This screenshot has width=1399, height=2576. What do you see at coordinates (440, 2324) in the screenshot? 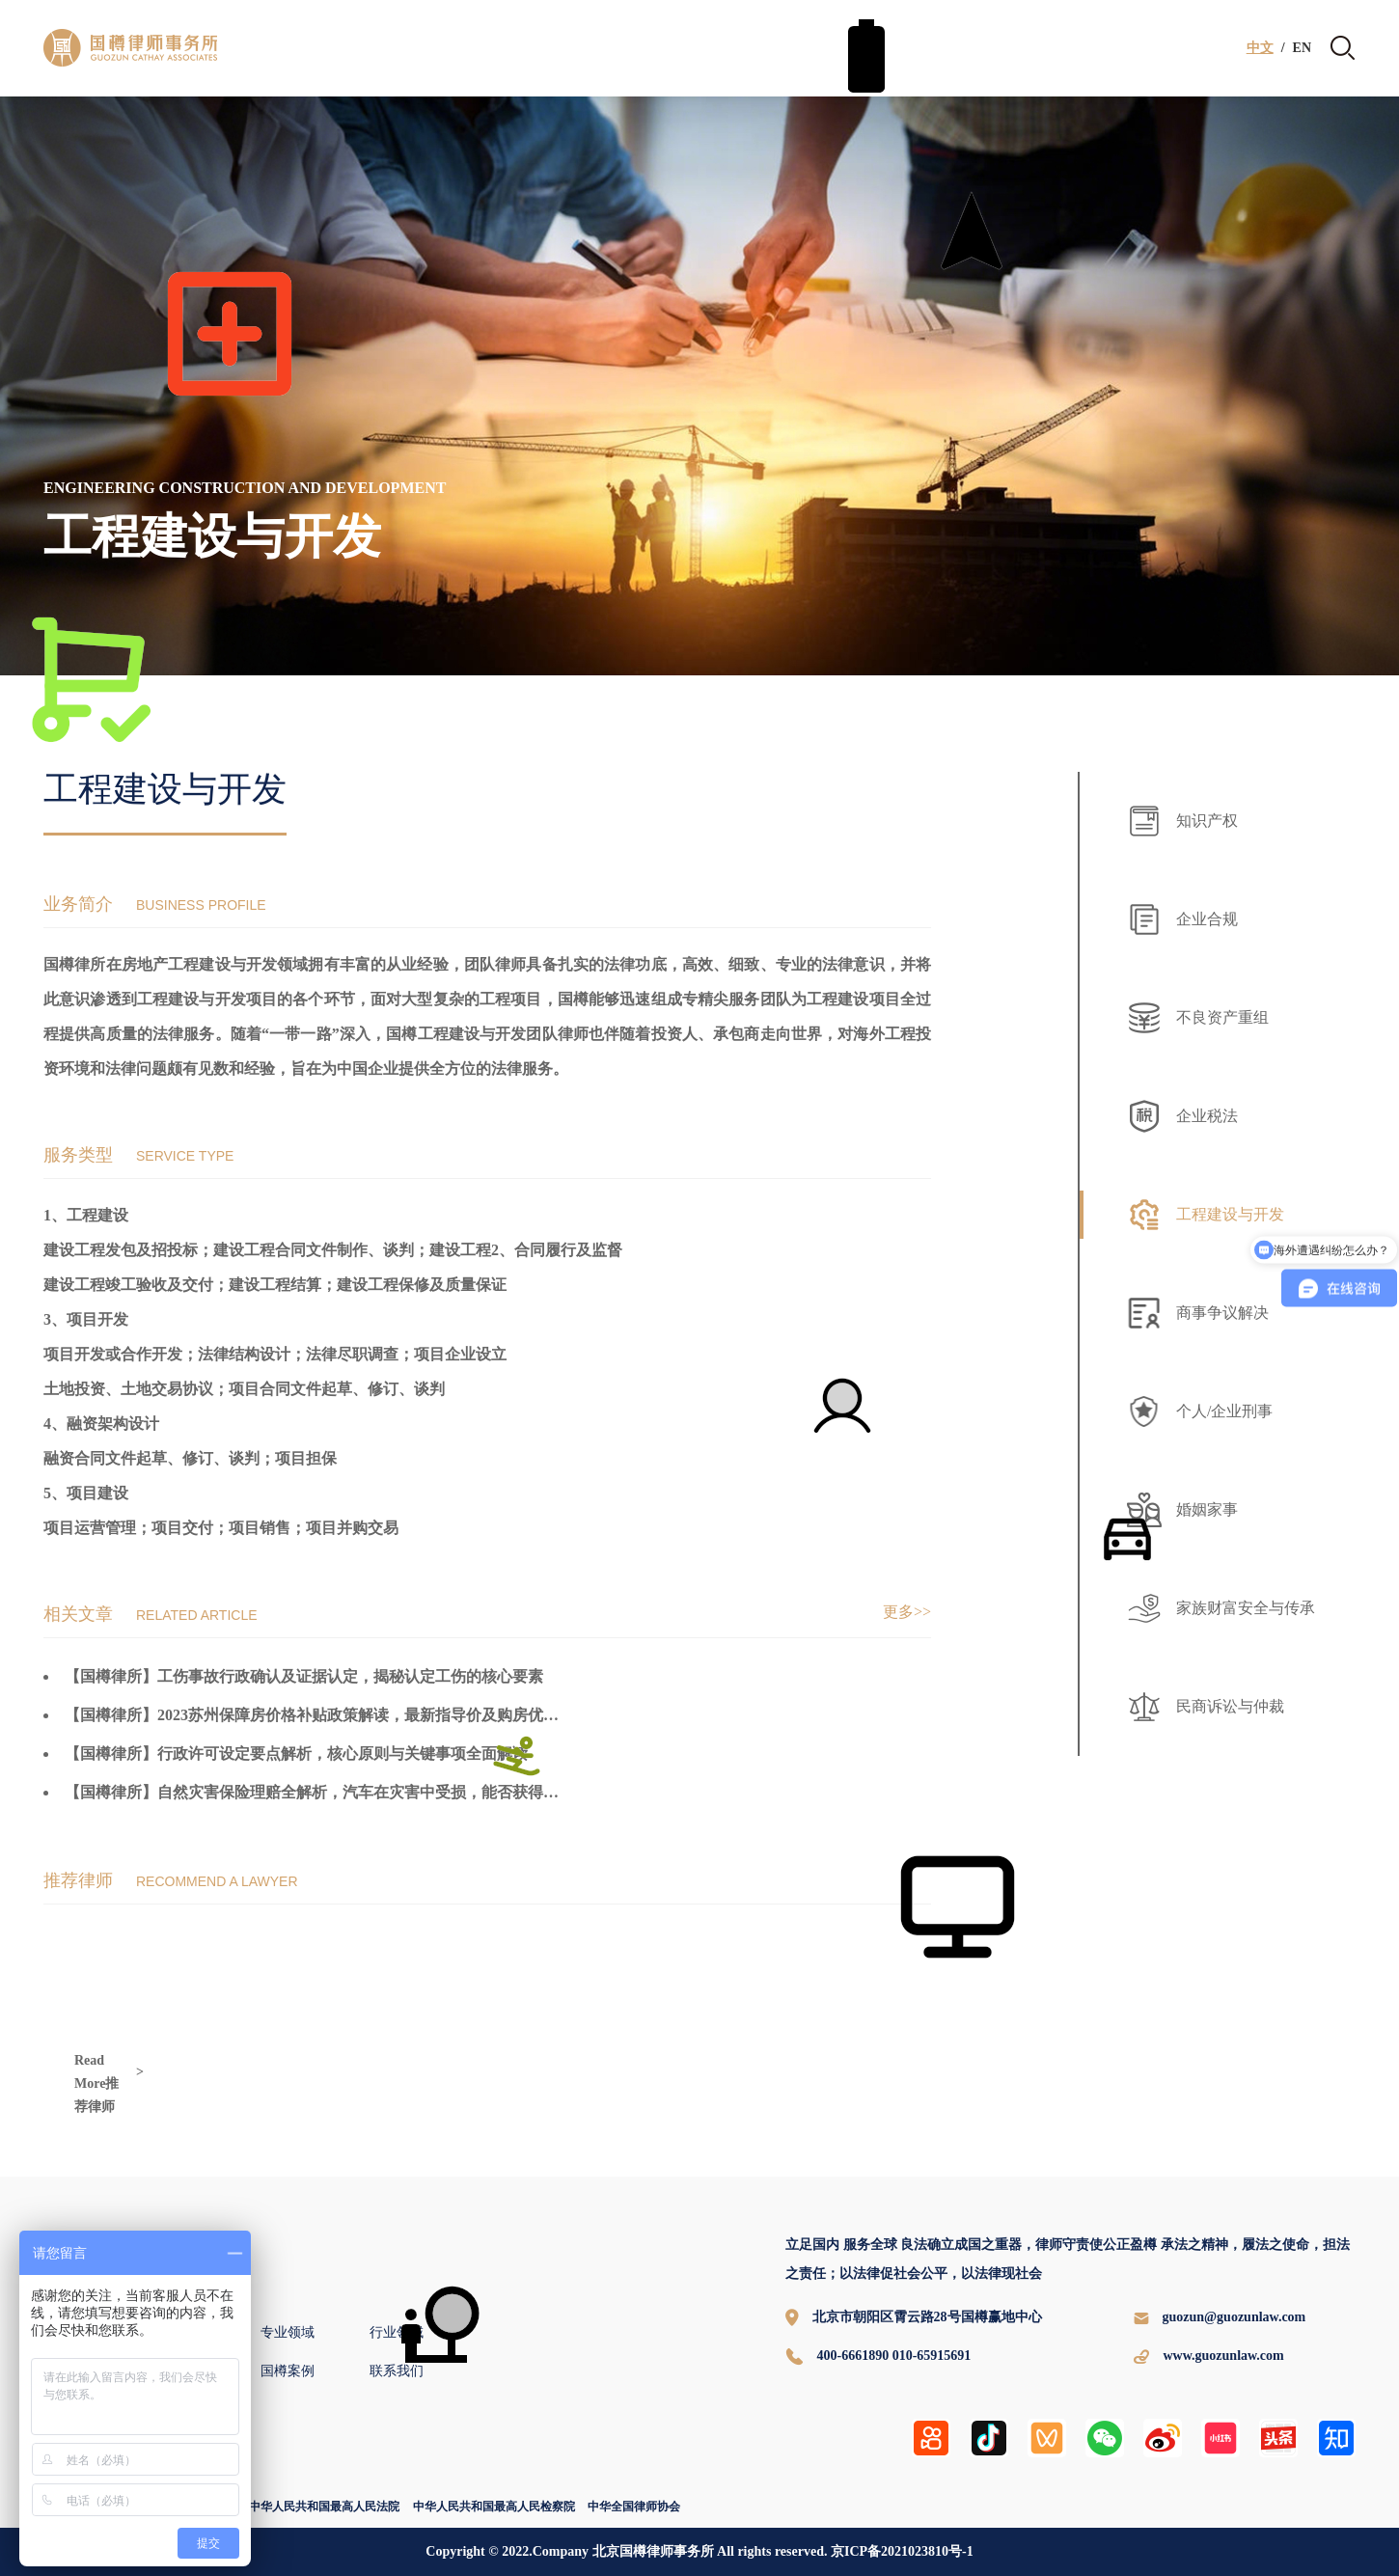
I see `explore nature or outdoor activities` at bounding box center [440, 2324].